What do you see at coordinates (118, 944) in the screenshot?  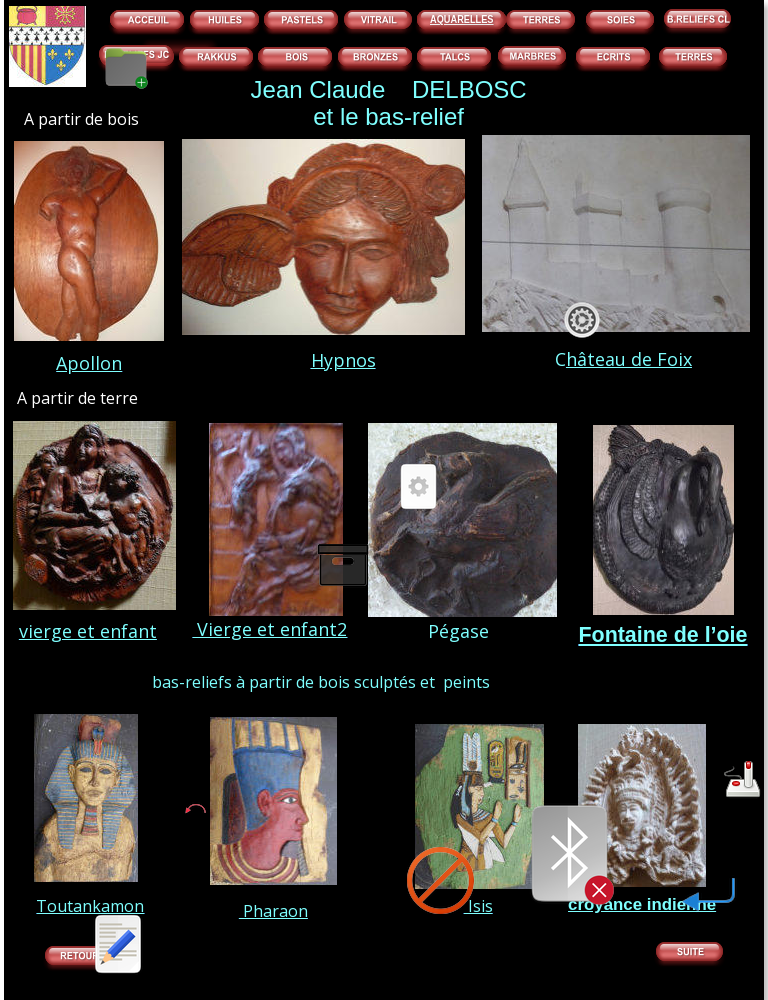 I see `open text editor application` at bounding box center [118, 944].